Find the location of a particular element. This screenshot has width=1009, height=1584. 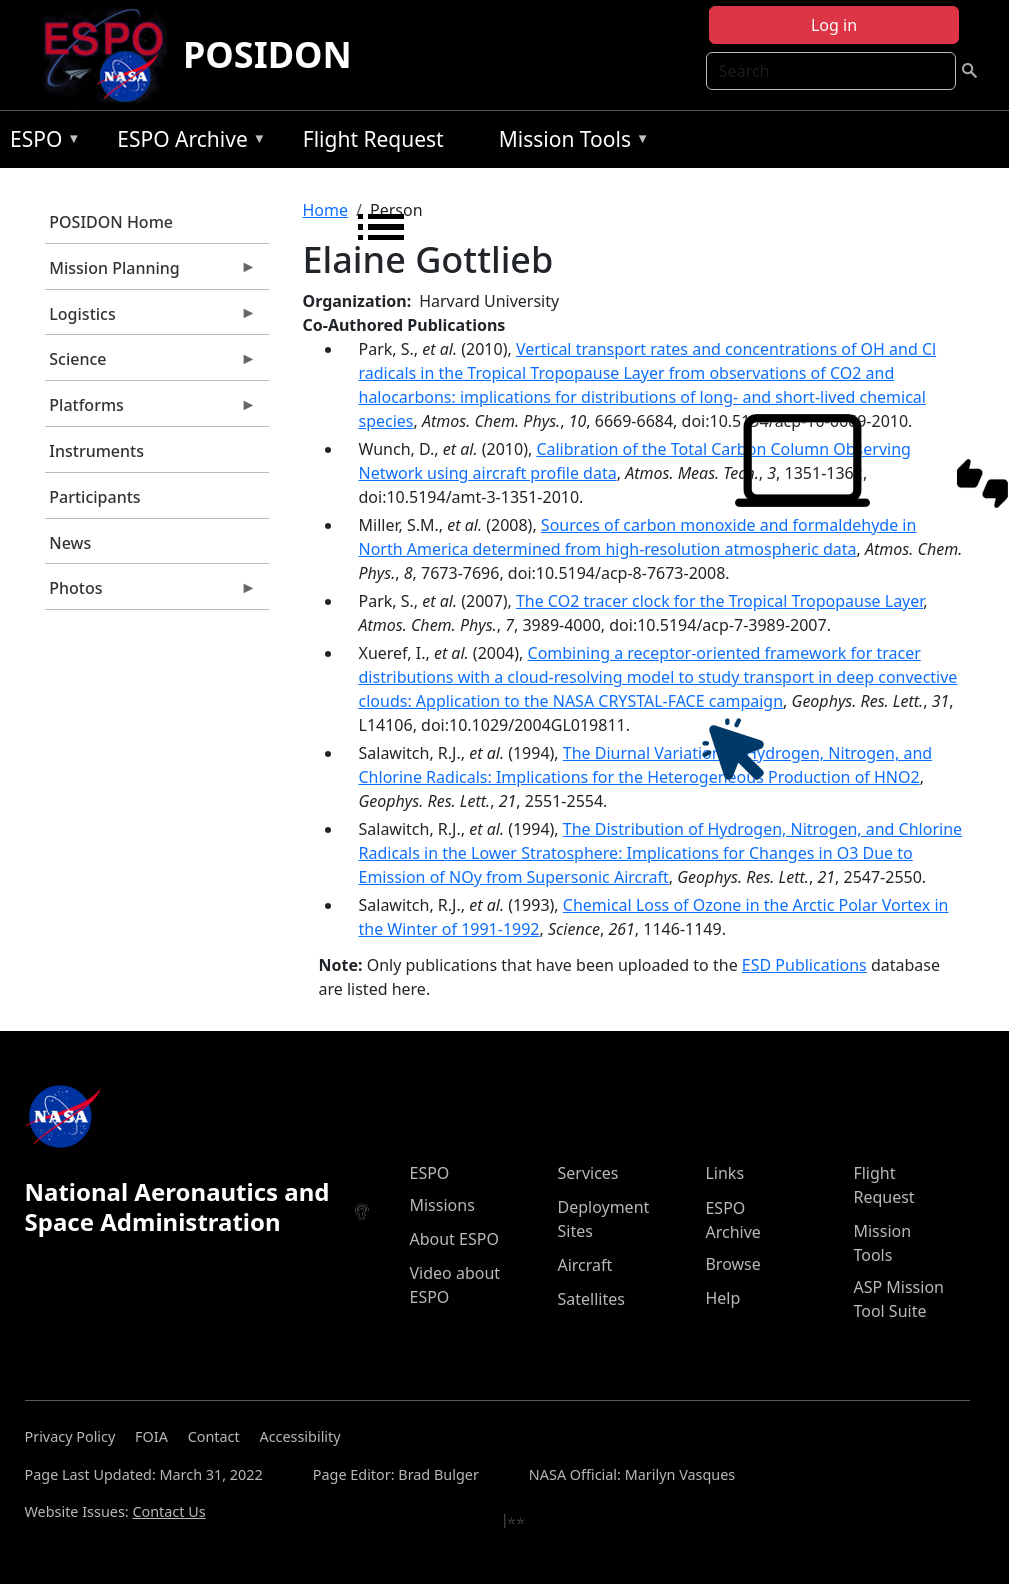

switch to desktop view is located at coordinates (802, 460).